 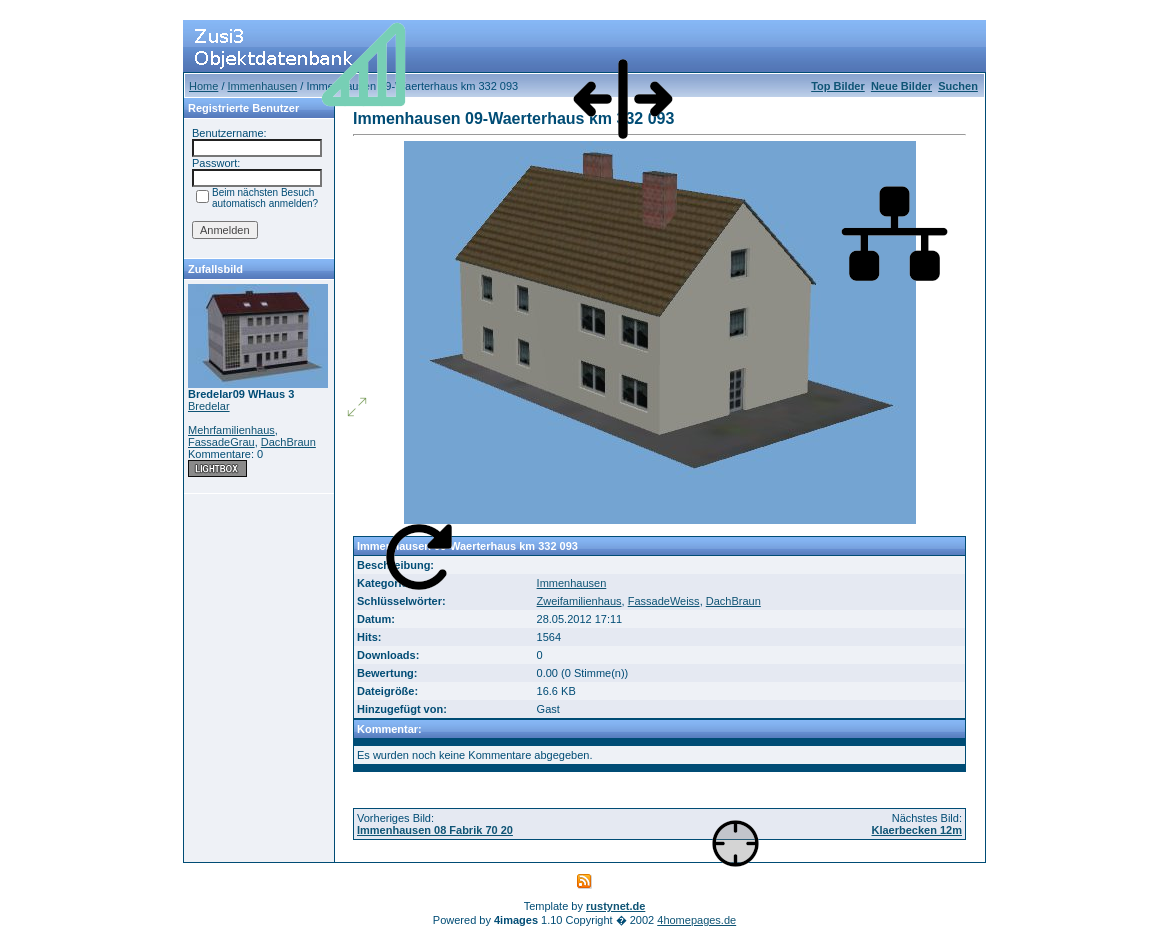 I want to click on center map on current location, so click(x=735, y=843).